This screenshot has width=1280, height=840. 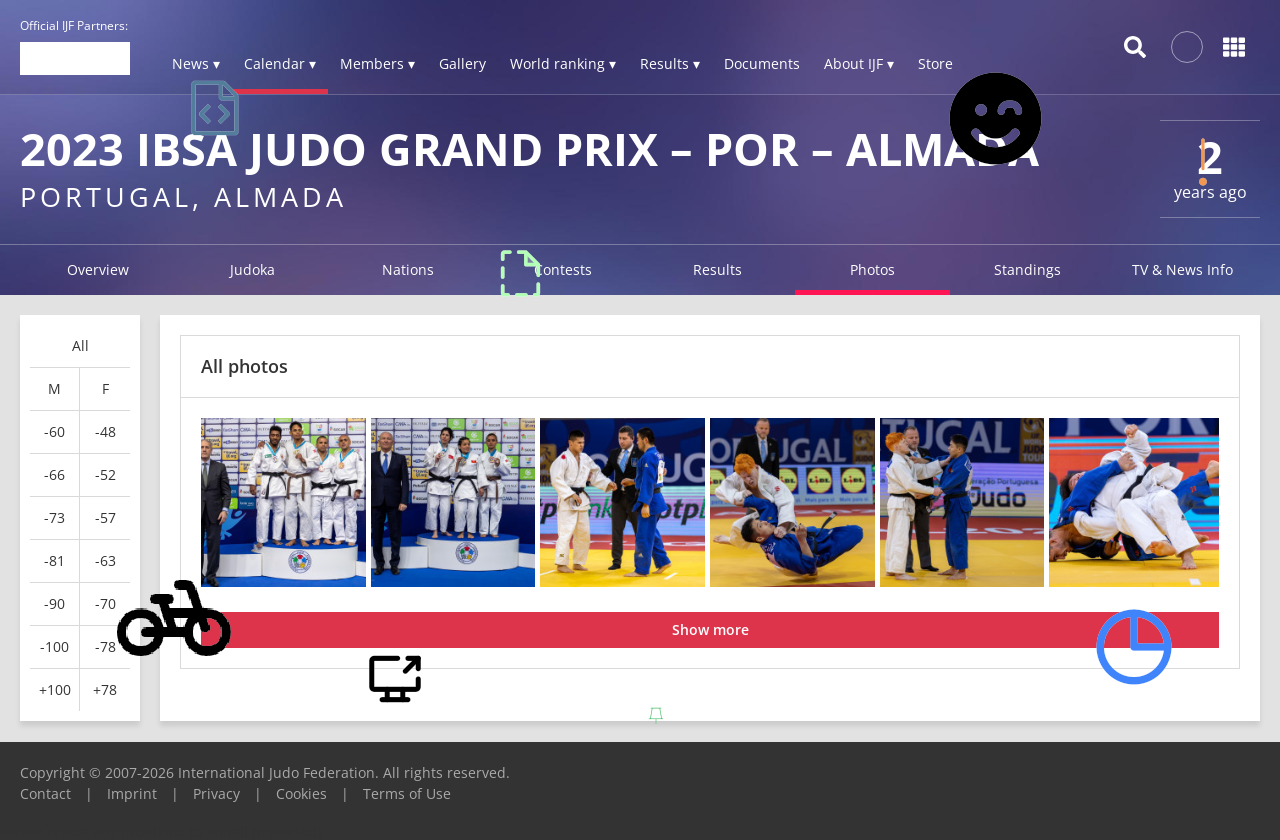 What do you see at coordinates (995, 118) in the screenshot?
I see `insert a winking emoji or emoticon` at bounding box center [995, 118].